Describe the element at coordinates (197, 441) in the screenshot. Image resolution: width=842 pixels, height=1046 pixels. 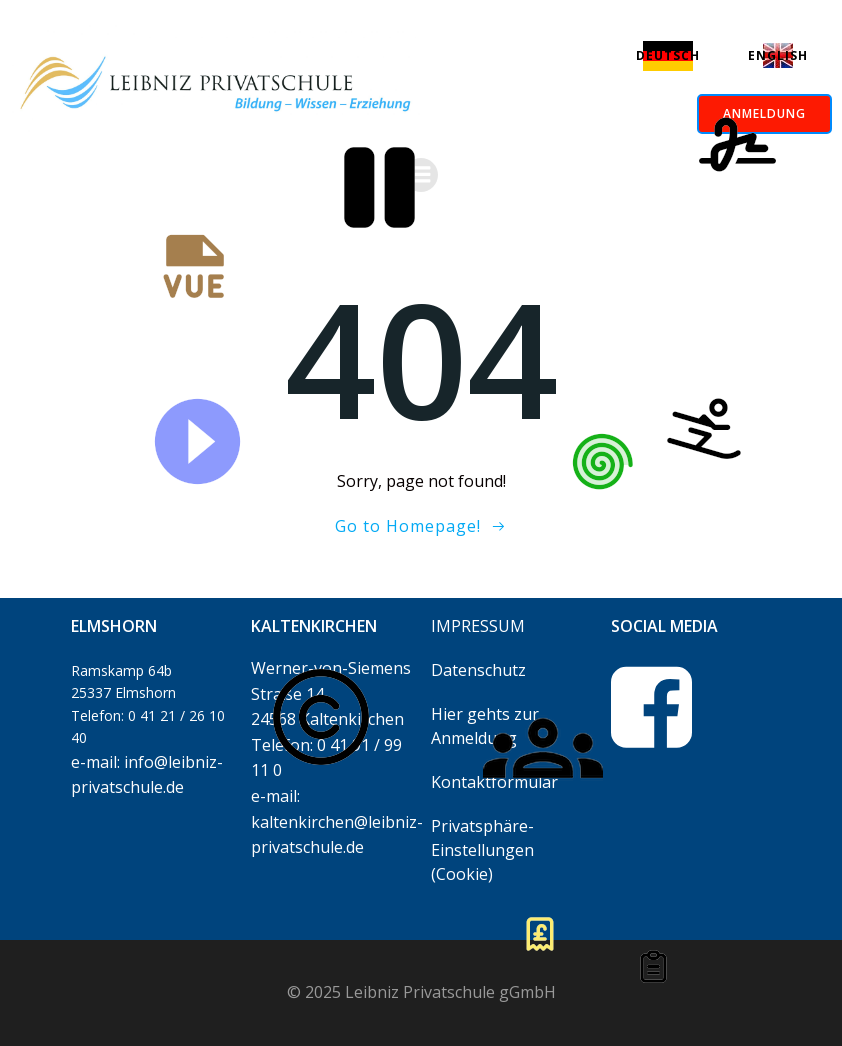
I see `play media or video content` at that location.